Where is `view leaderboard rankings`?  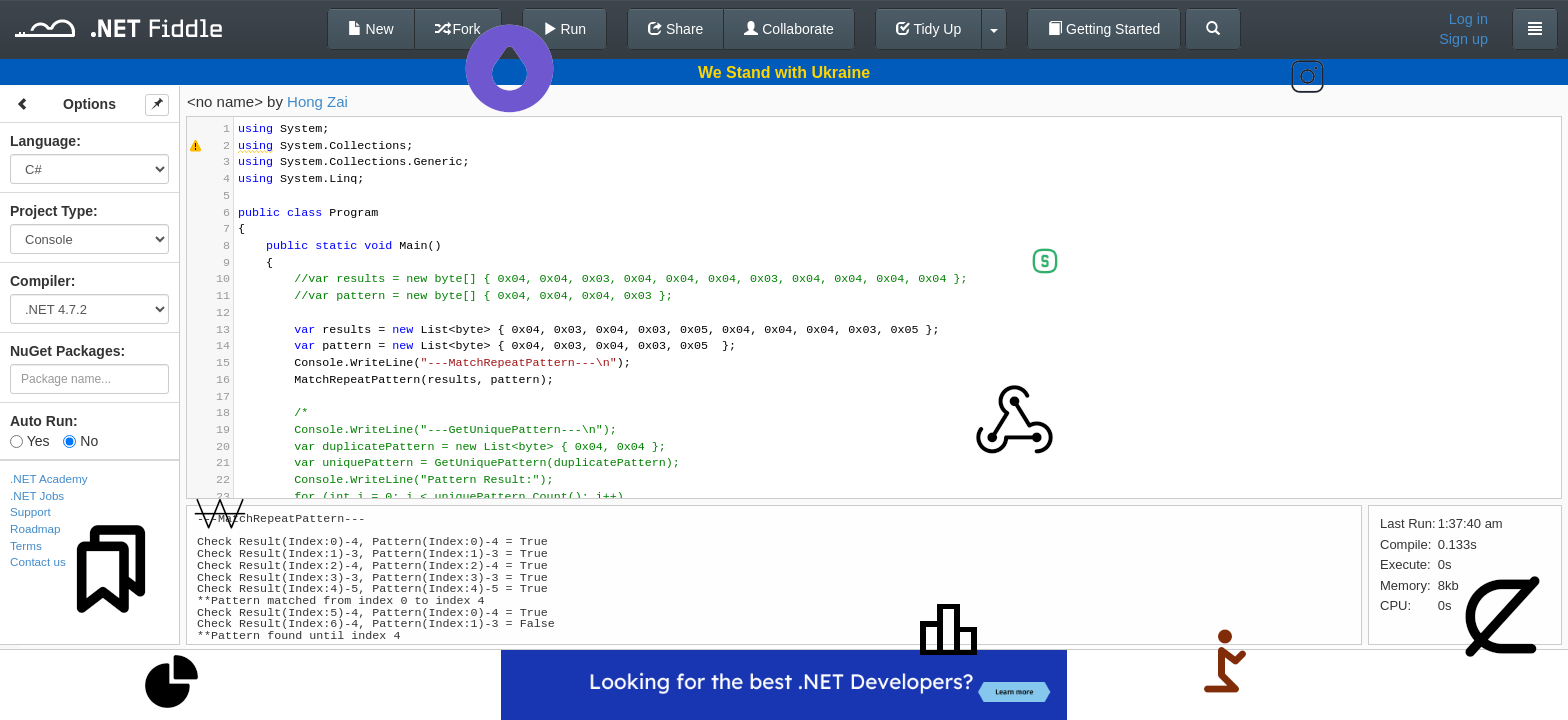 view leaderboard rankings is located at coordinates (948, 629).